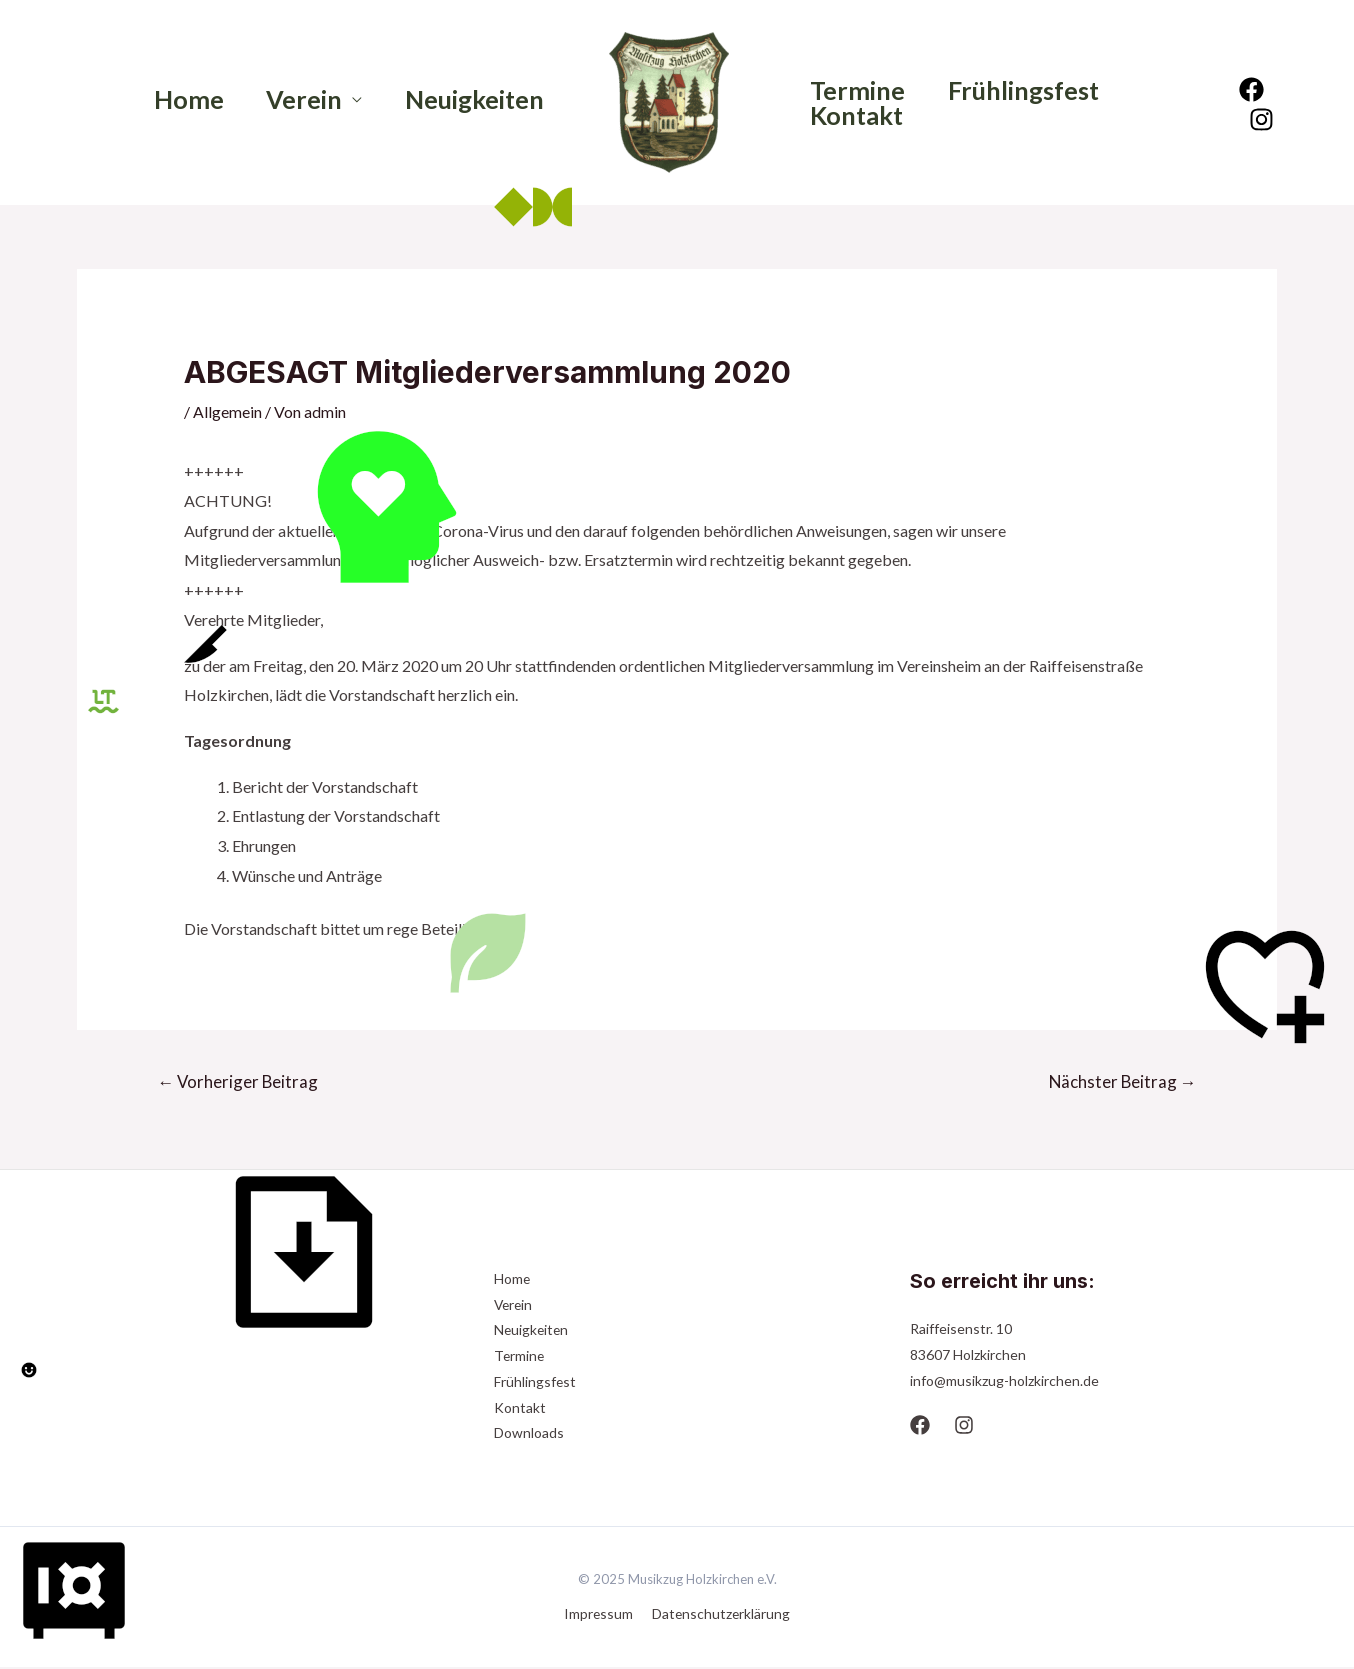  I want to click on slice or cut selected object, so click(208, 644).